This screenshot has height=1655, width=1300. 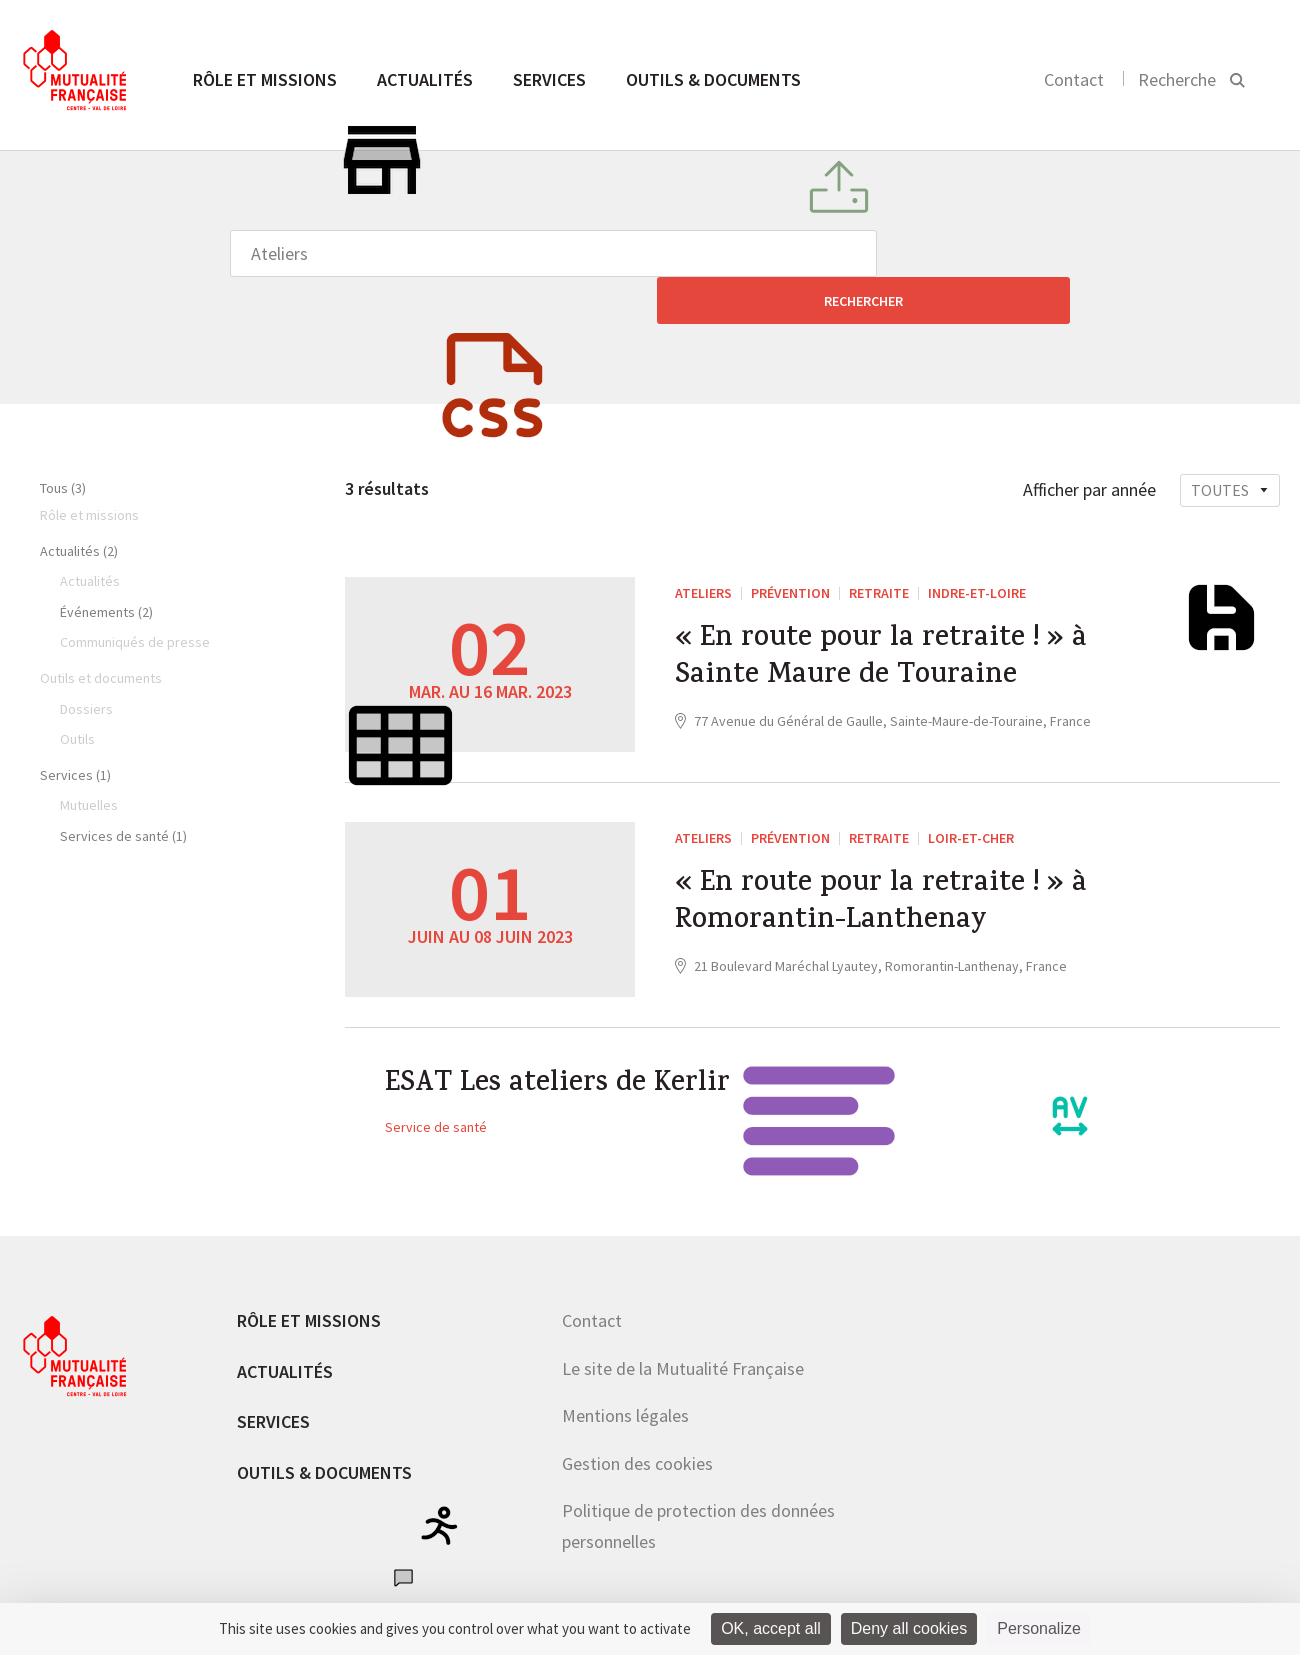 I want to click on upload a file or document, so click(x=839, y=190).